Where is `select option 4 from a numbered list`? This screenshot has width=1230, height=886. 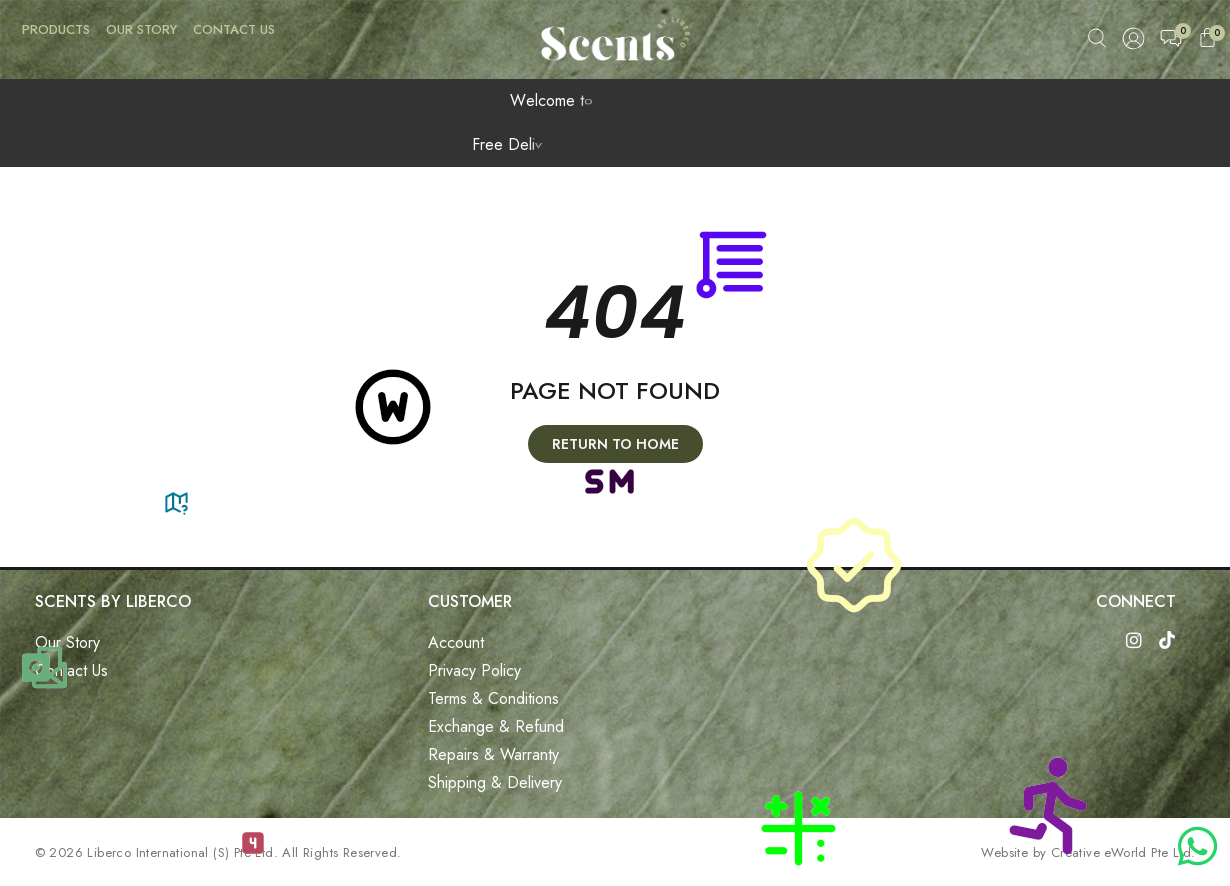 select option 4 from a numbered list is located at coordinates (253, 843).